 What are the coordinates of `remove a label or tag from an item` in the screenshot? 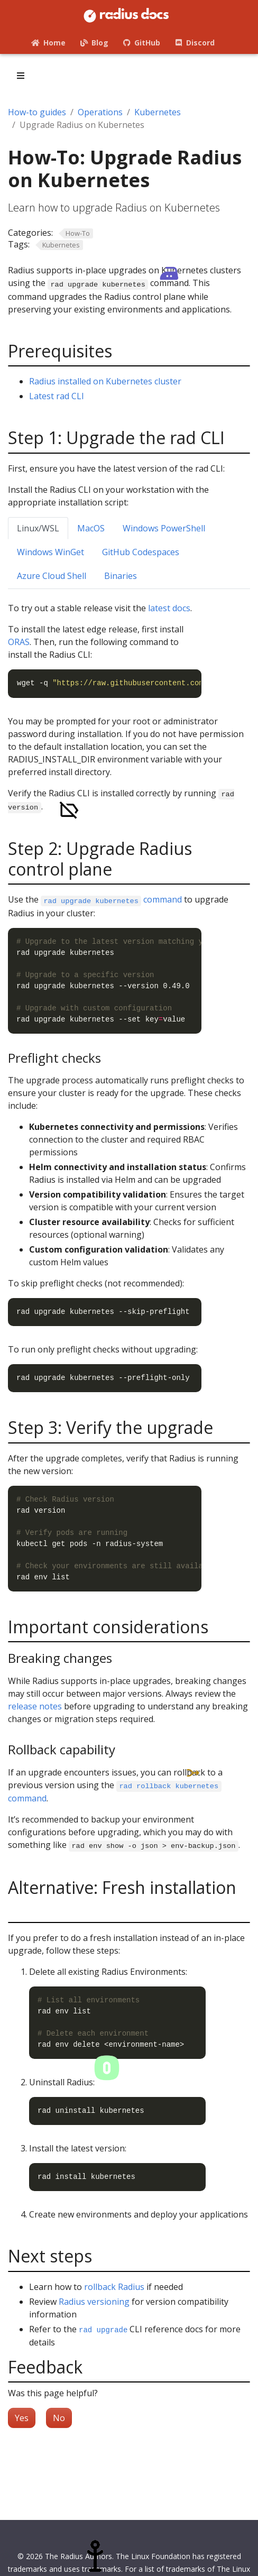 It's located at (69, 810).